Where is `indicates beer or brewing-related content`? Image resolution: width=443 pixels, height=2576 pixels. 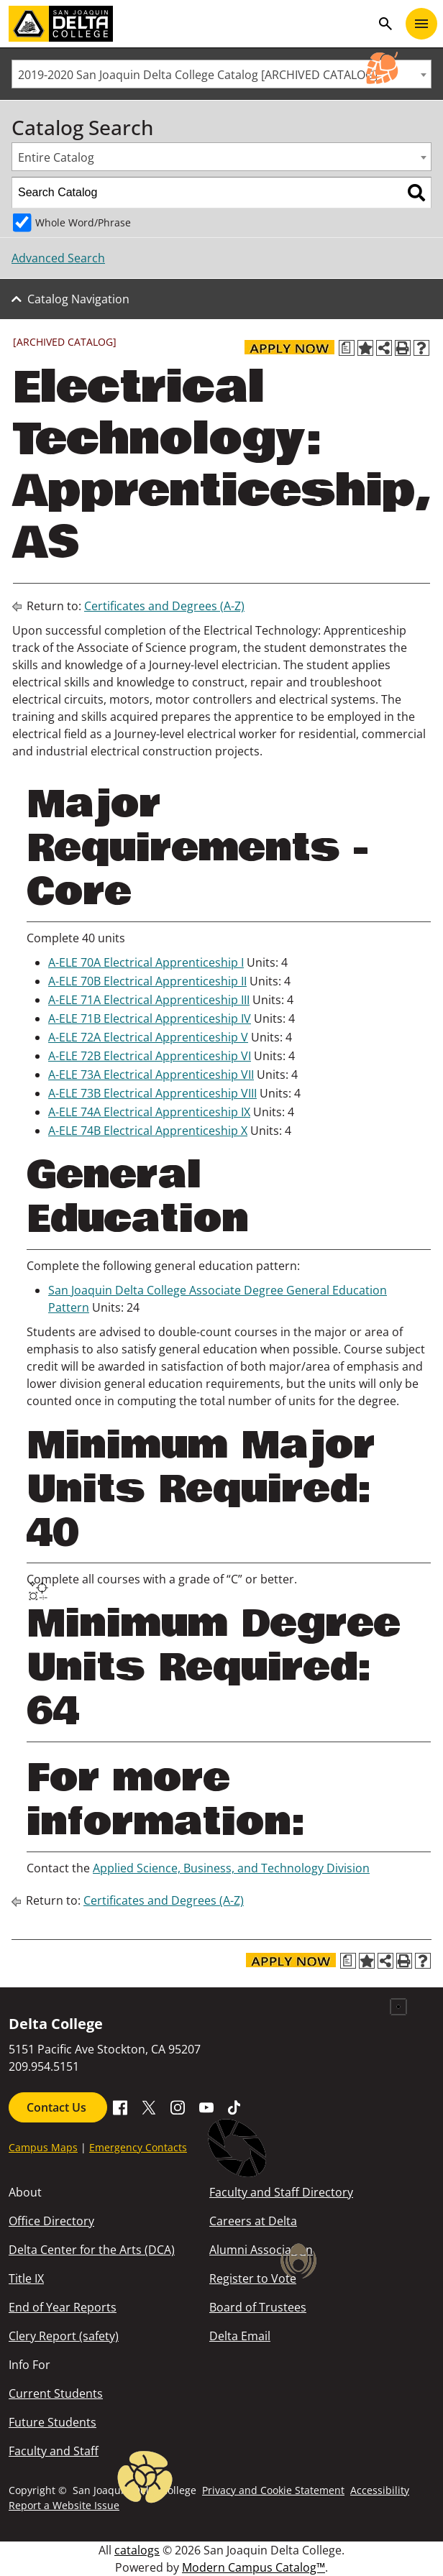
indicates beer or brewing-related content is located at coordinates (382, 68).